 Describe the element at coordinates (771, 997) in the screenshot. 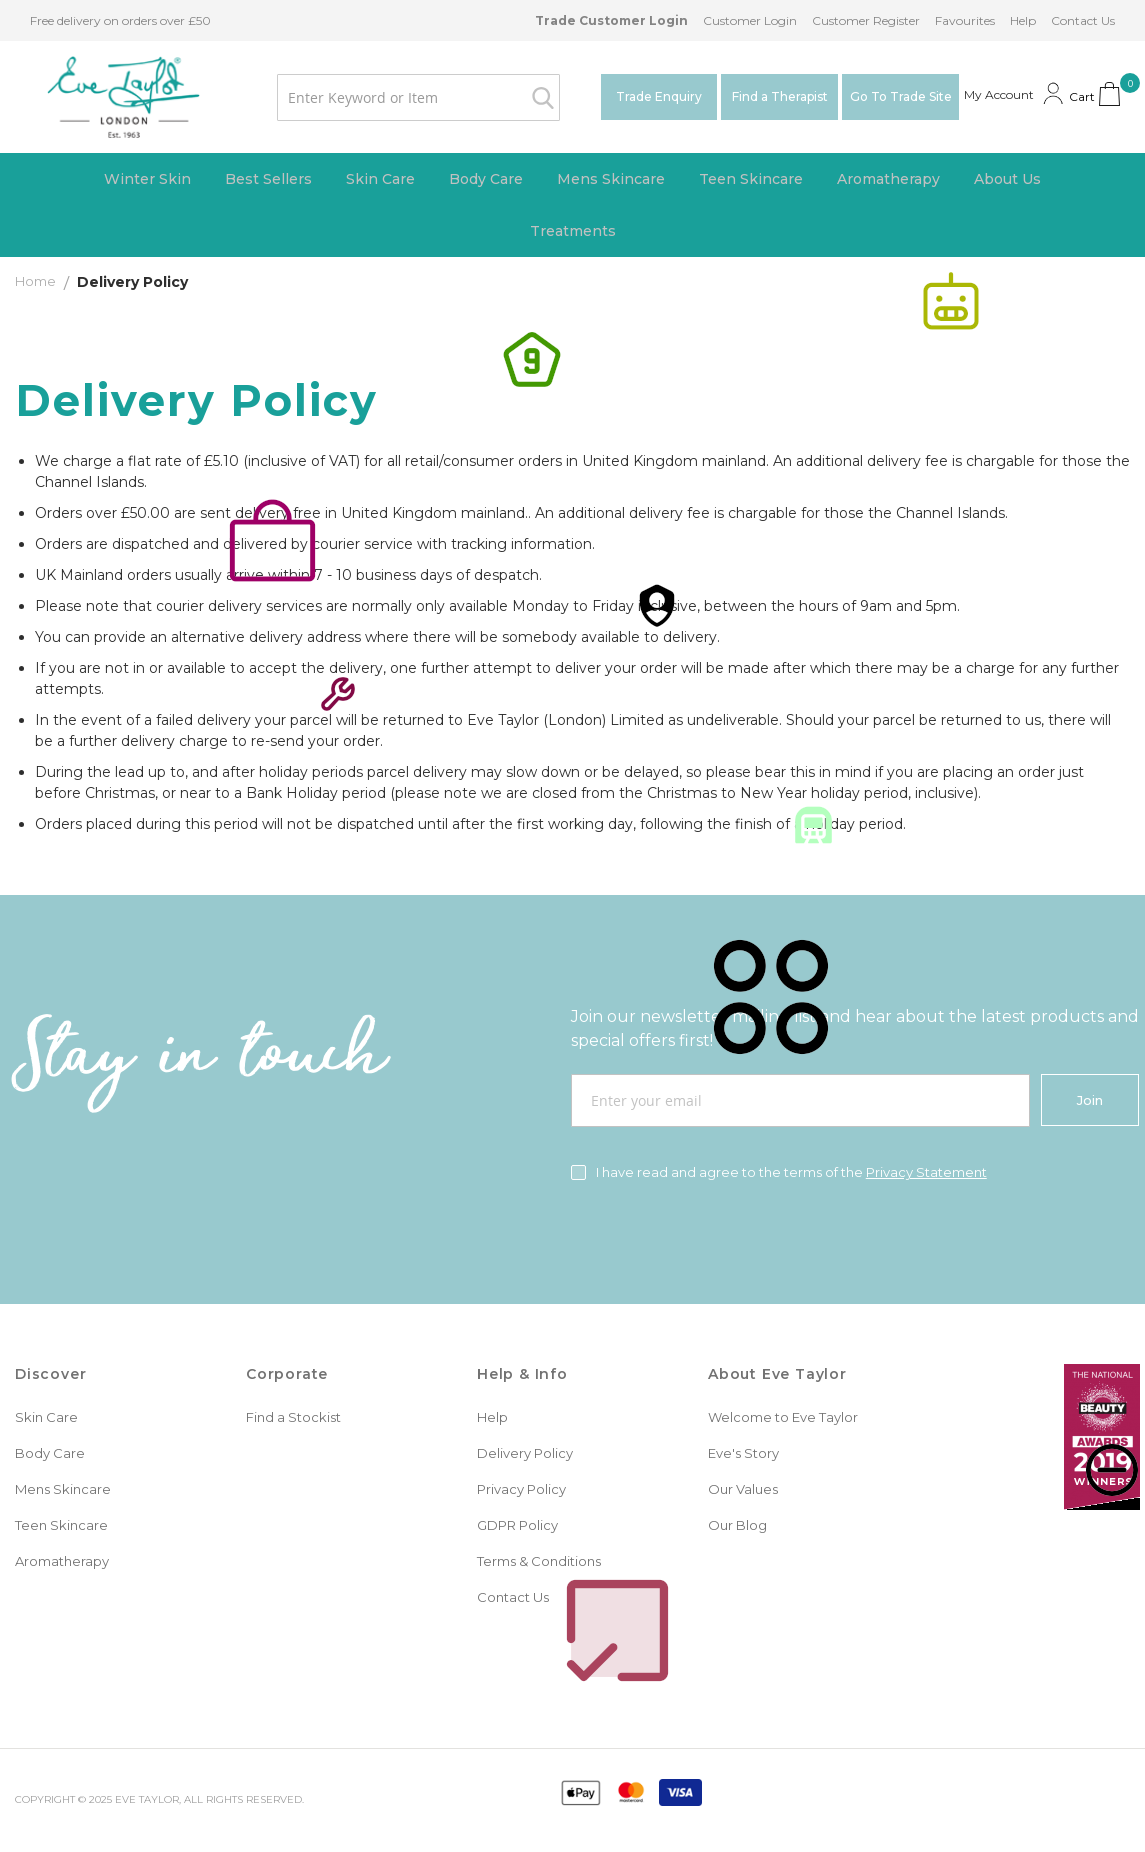

I see `open app grid or dashboard` at that location.